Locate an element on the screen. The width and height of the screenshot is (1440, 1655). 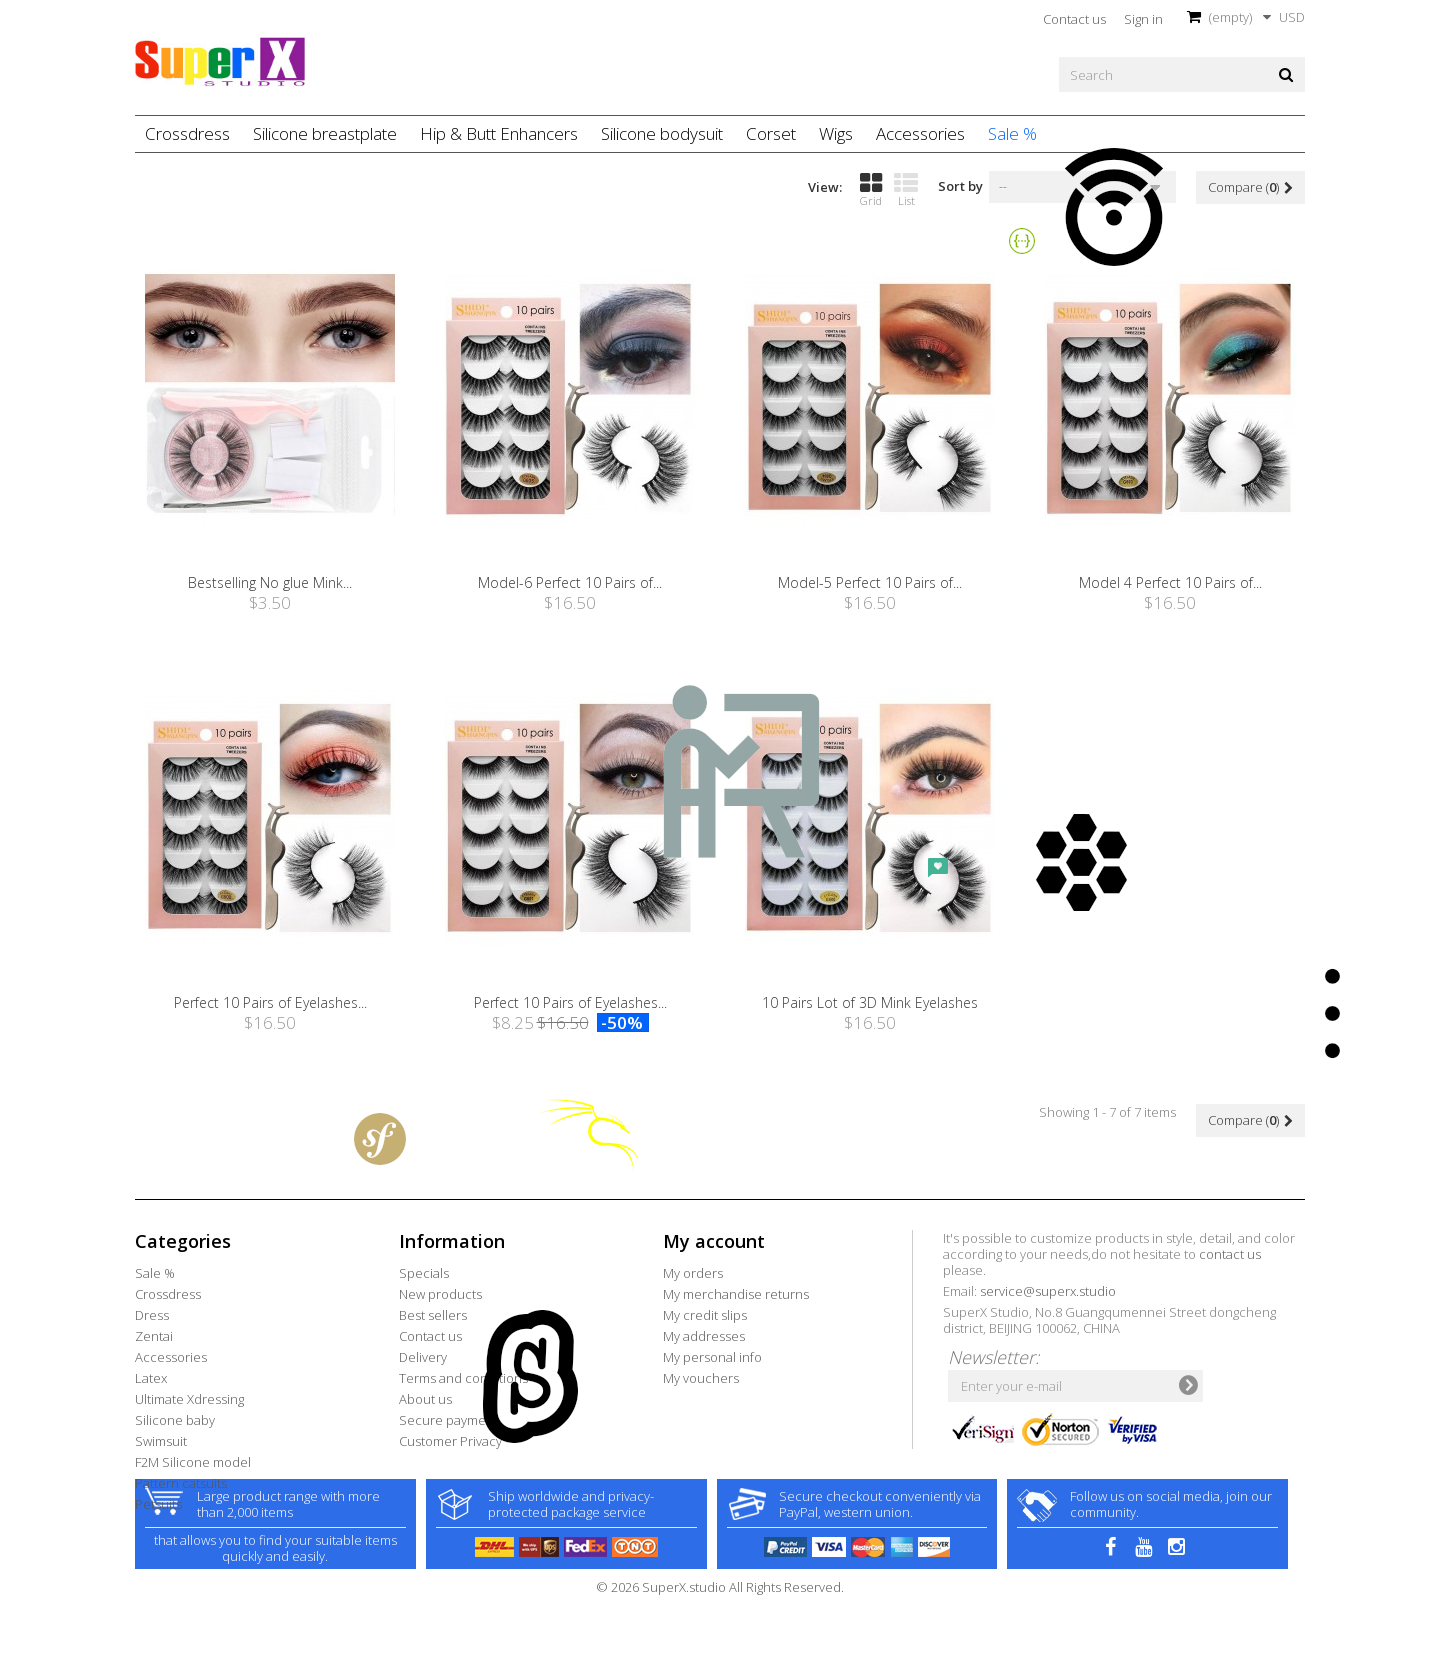
miraheze wiki hosting platform logo is located at coordinates (1081, 862).